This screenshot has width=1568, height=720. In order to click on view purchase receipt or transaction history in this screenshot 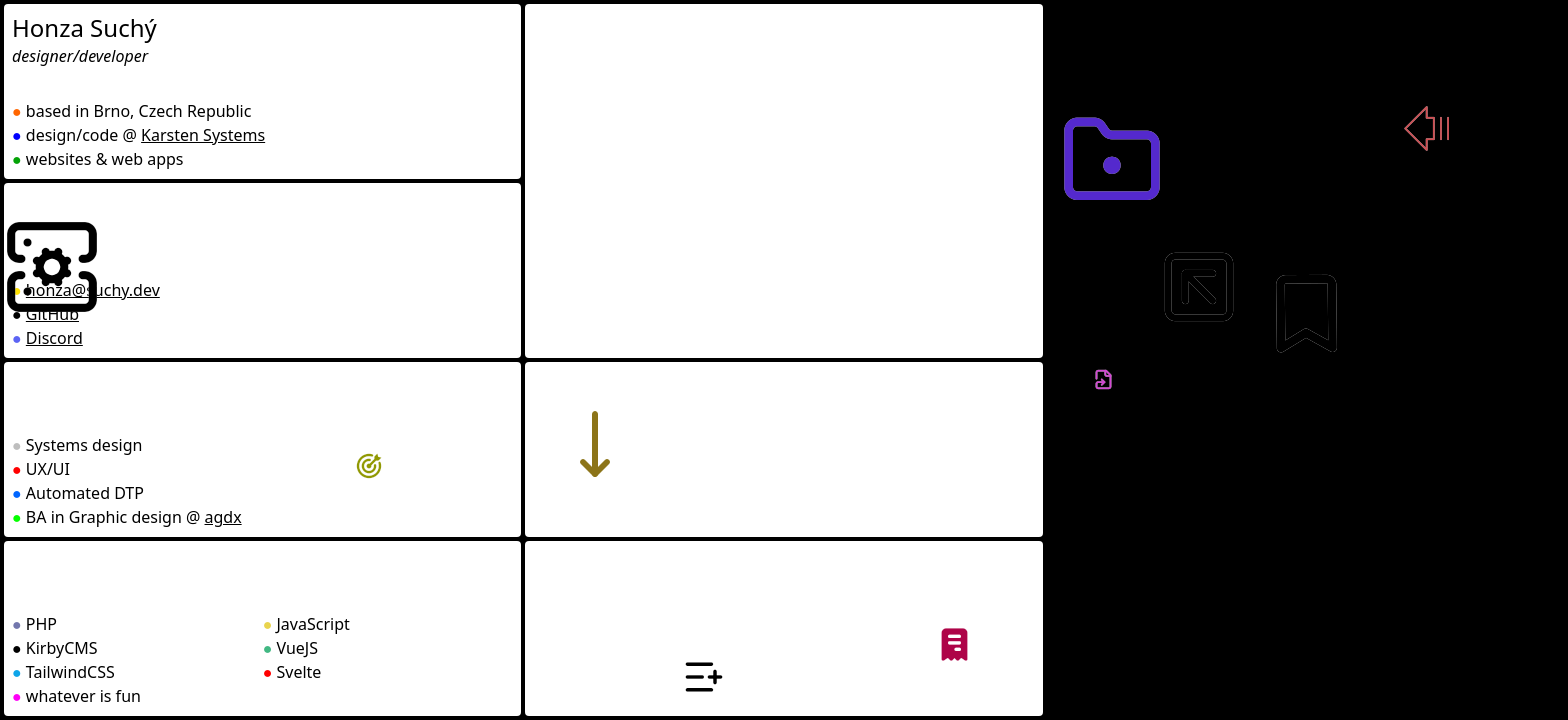, I will do `click(954, 644)`.